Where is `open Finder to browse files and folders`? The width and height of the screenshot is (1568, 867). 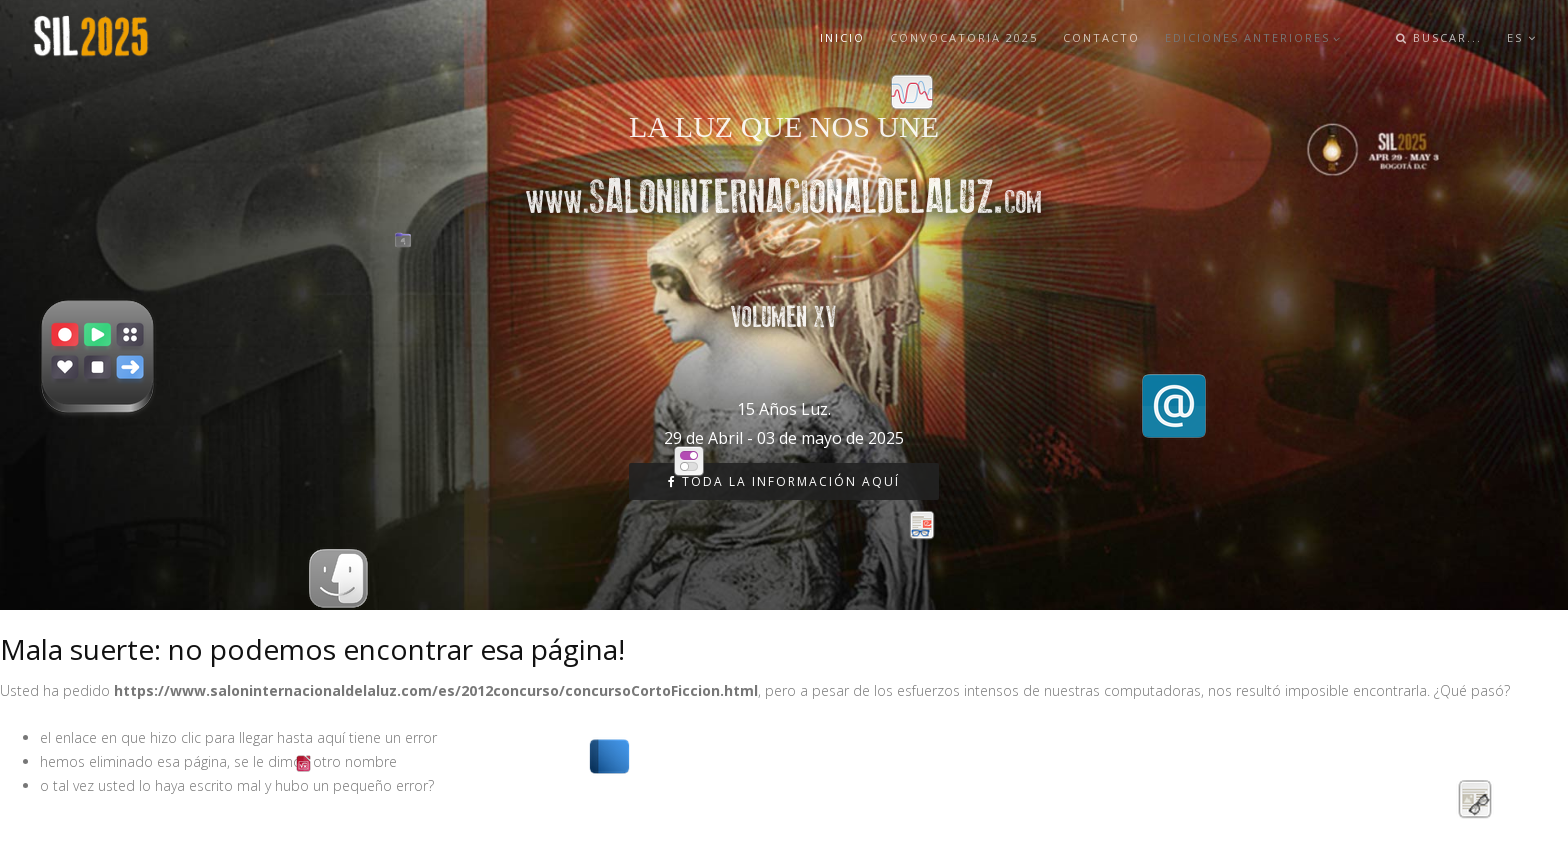 open Finder to browse files and folders is located at coordinates (338, 578).